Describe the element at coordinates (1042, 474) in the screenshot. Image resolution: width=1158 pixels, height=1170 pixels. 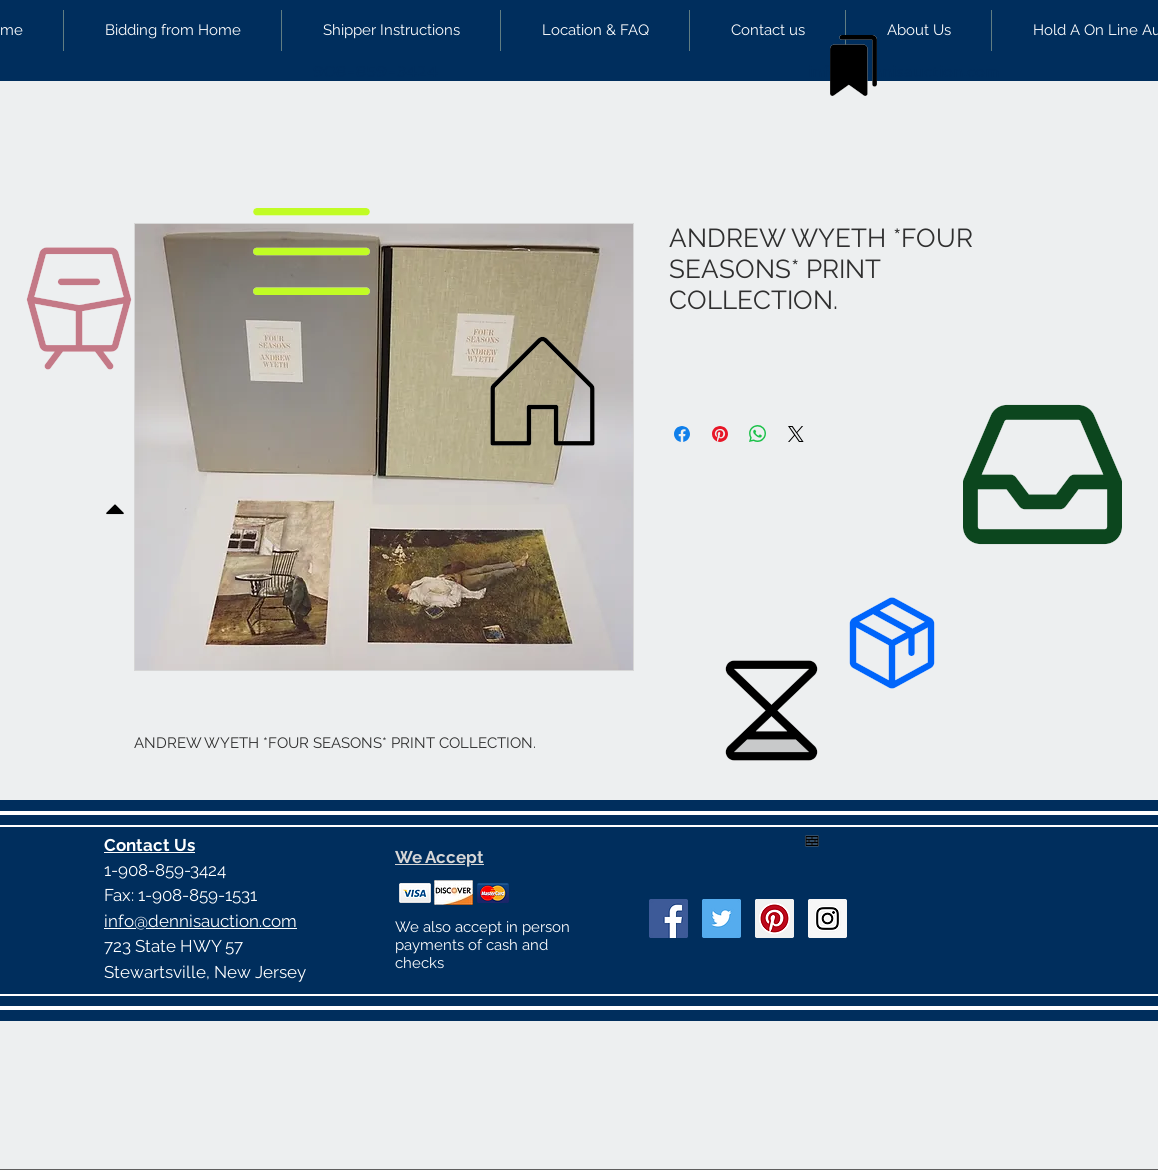
I see `view your inbox` at that location.